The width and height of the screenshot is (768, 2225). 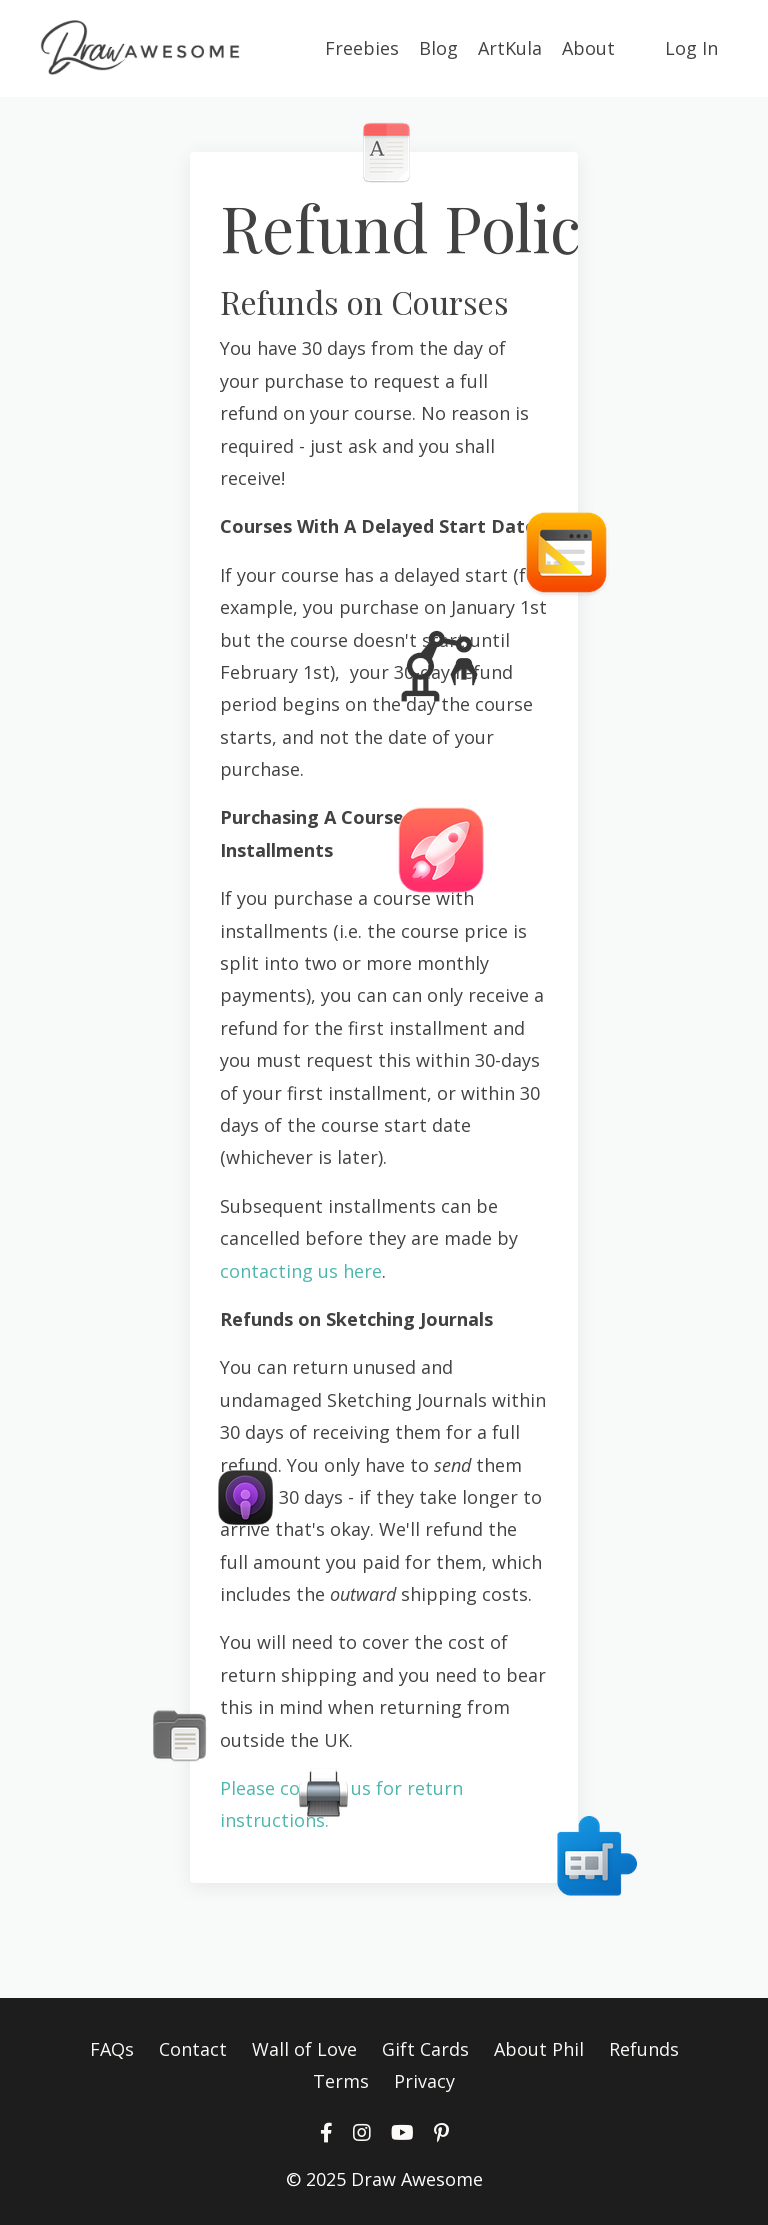 What do you see at coordinates (594, 1858) in the screenshot?
I see `open compatibility settings for apps` at bounding box center [594, 1858].